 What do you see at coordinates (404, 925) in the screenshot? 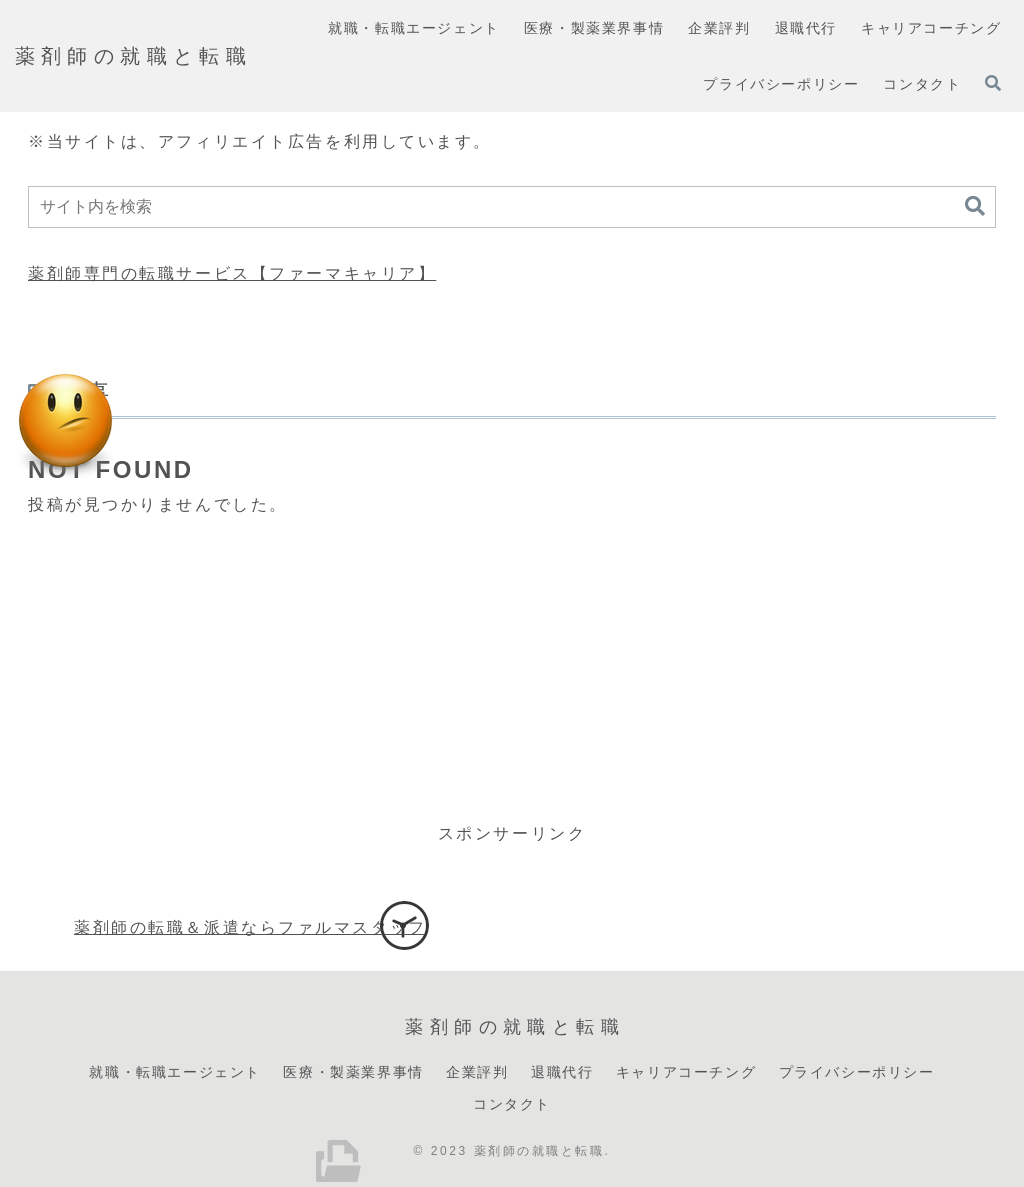
I see `open the clock app` at bounding box center [404, 925].